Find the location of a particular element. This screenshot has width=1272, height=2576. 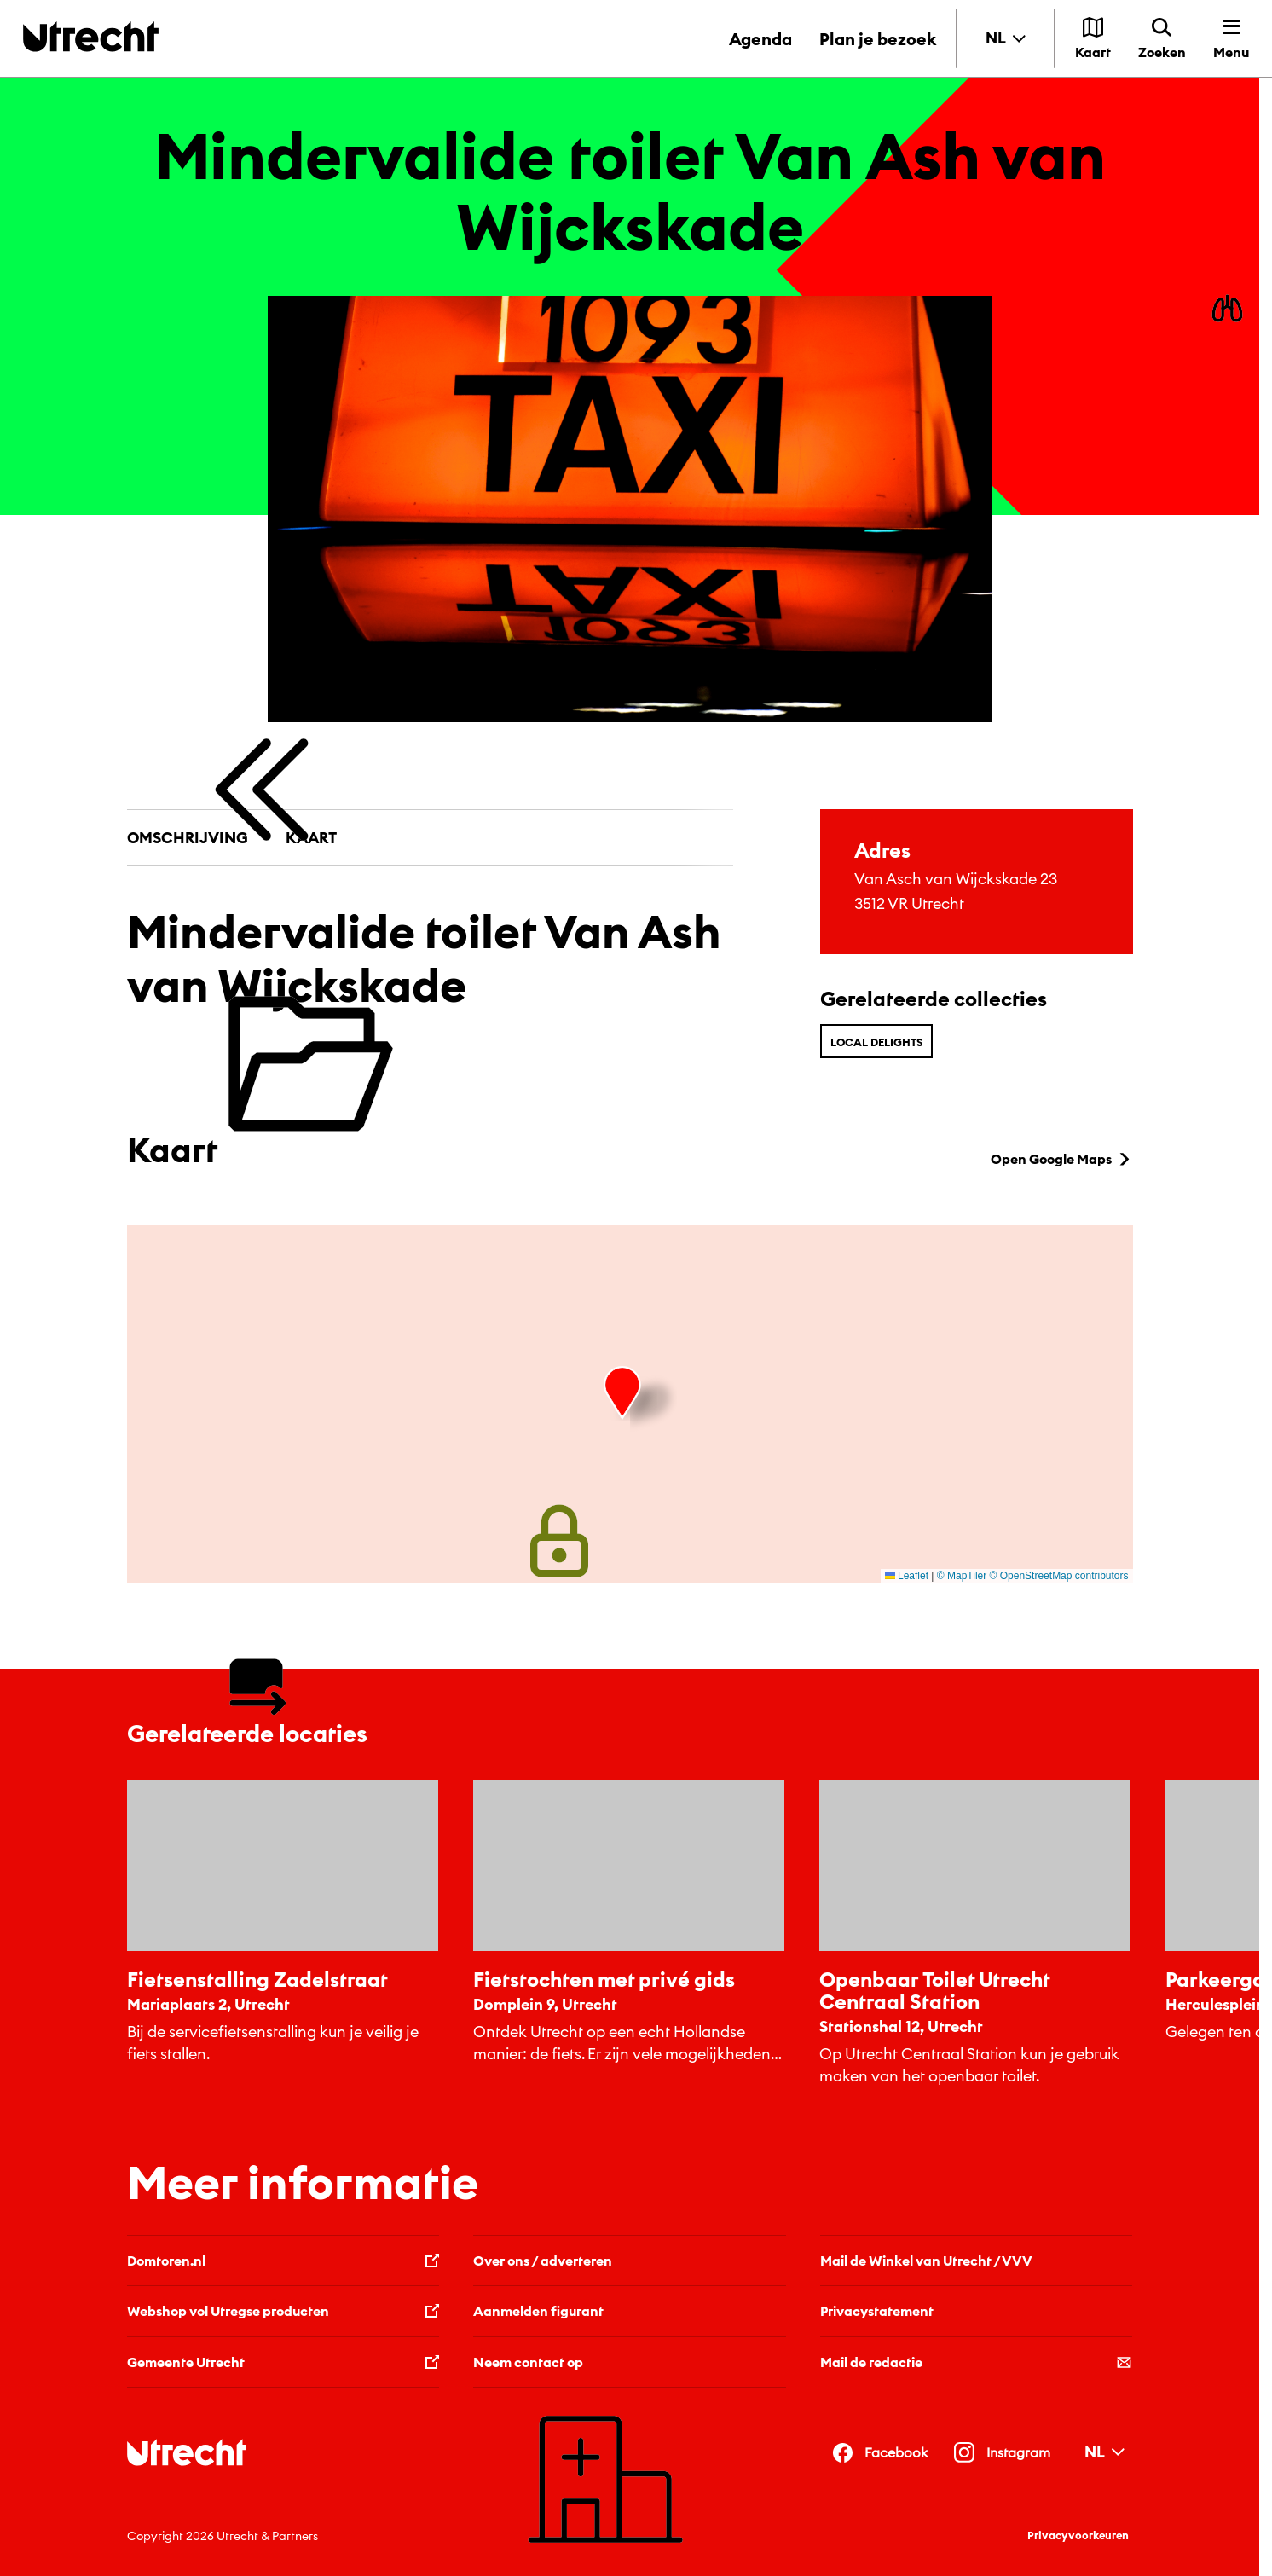

an open folder in the file explorer is located at coordinates (307, 1063).